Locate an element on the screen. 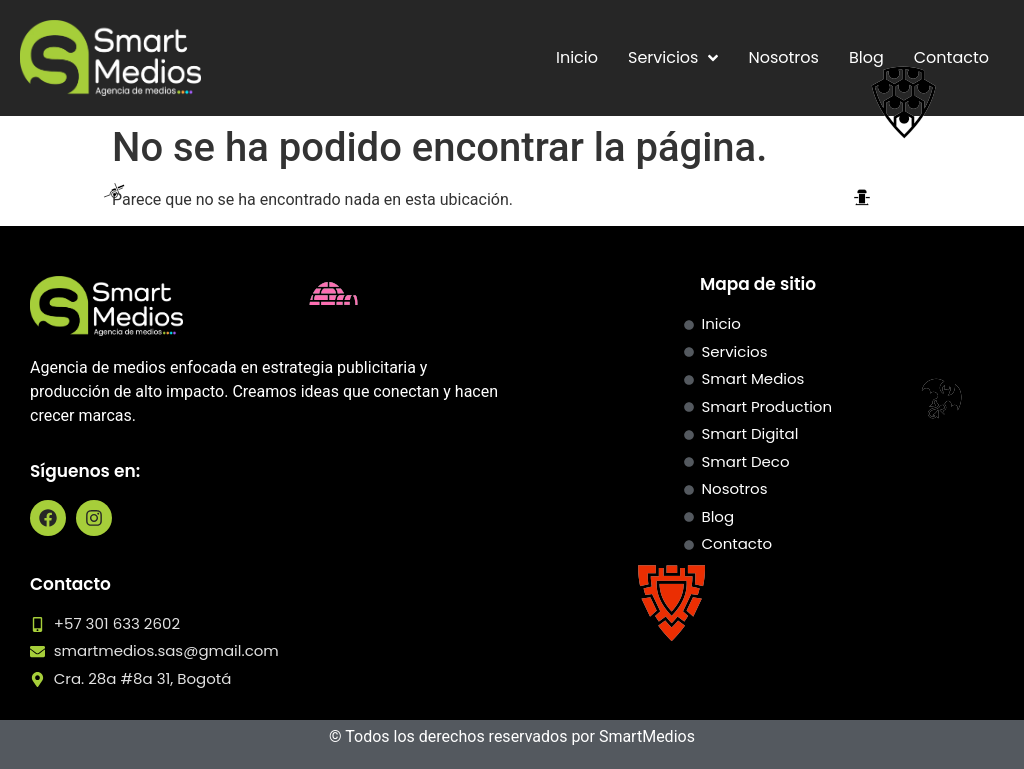 This screenshot has height=769, width=1024. select imp character or creature type is located at coordinates (941, 398).